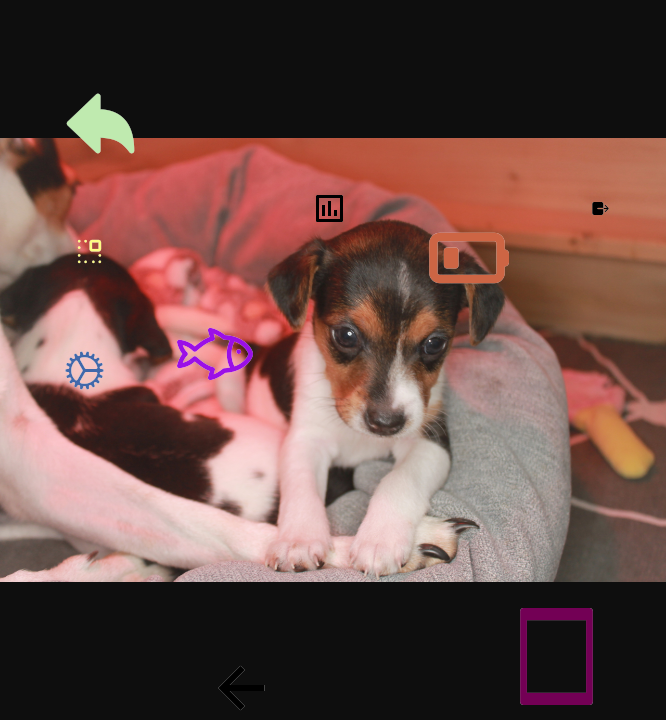 This screenshot has height=720, width=666. I want to click on go back to the previous screen, so click(242, 688).